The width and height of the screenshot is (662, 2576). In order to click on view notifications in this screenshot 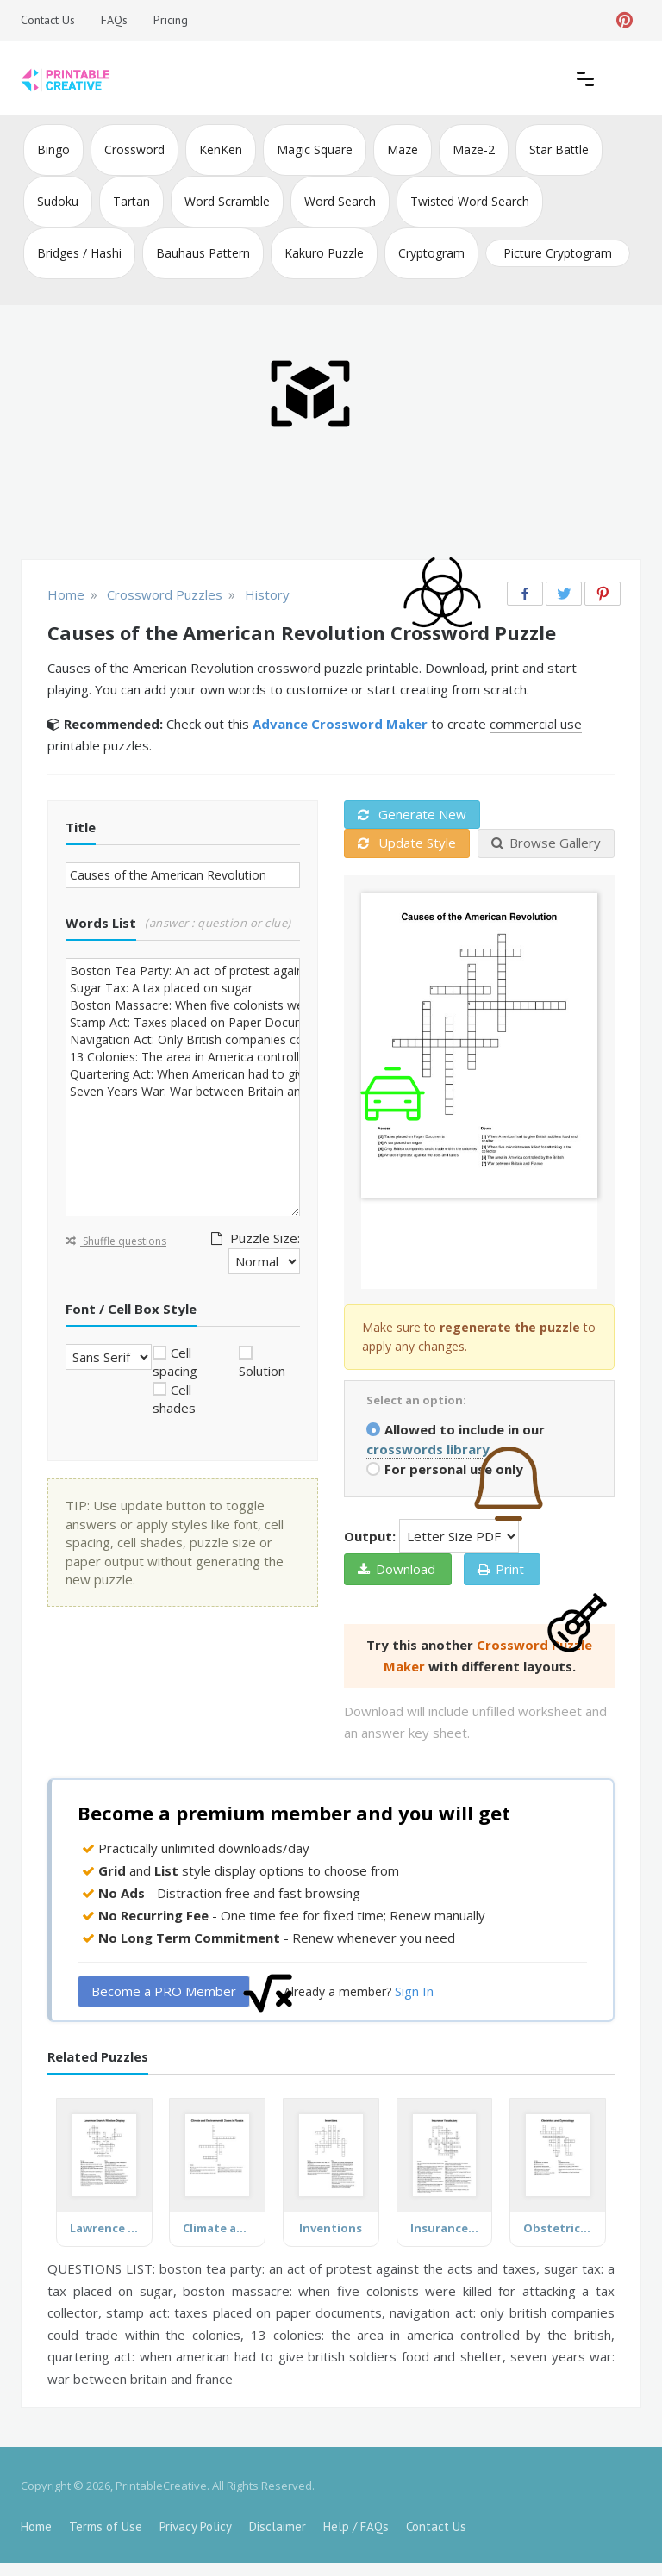, I will do `click(509, 1484)`.